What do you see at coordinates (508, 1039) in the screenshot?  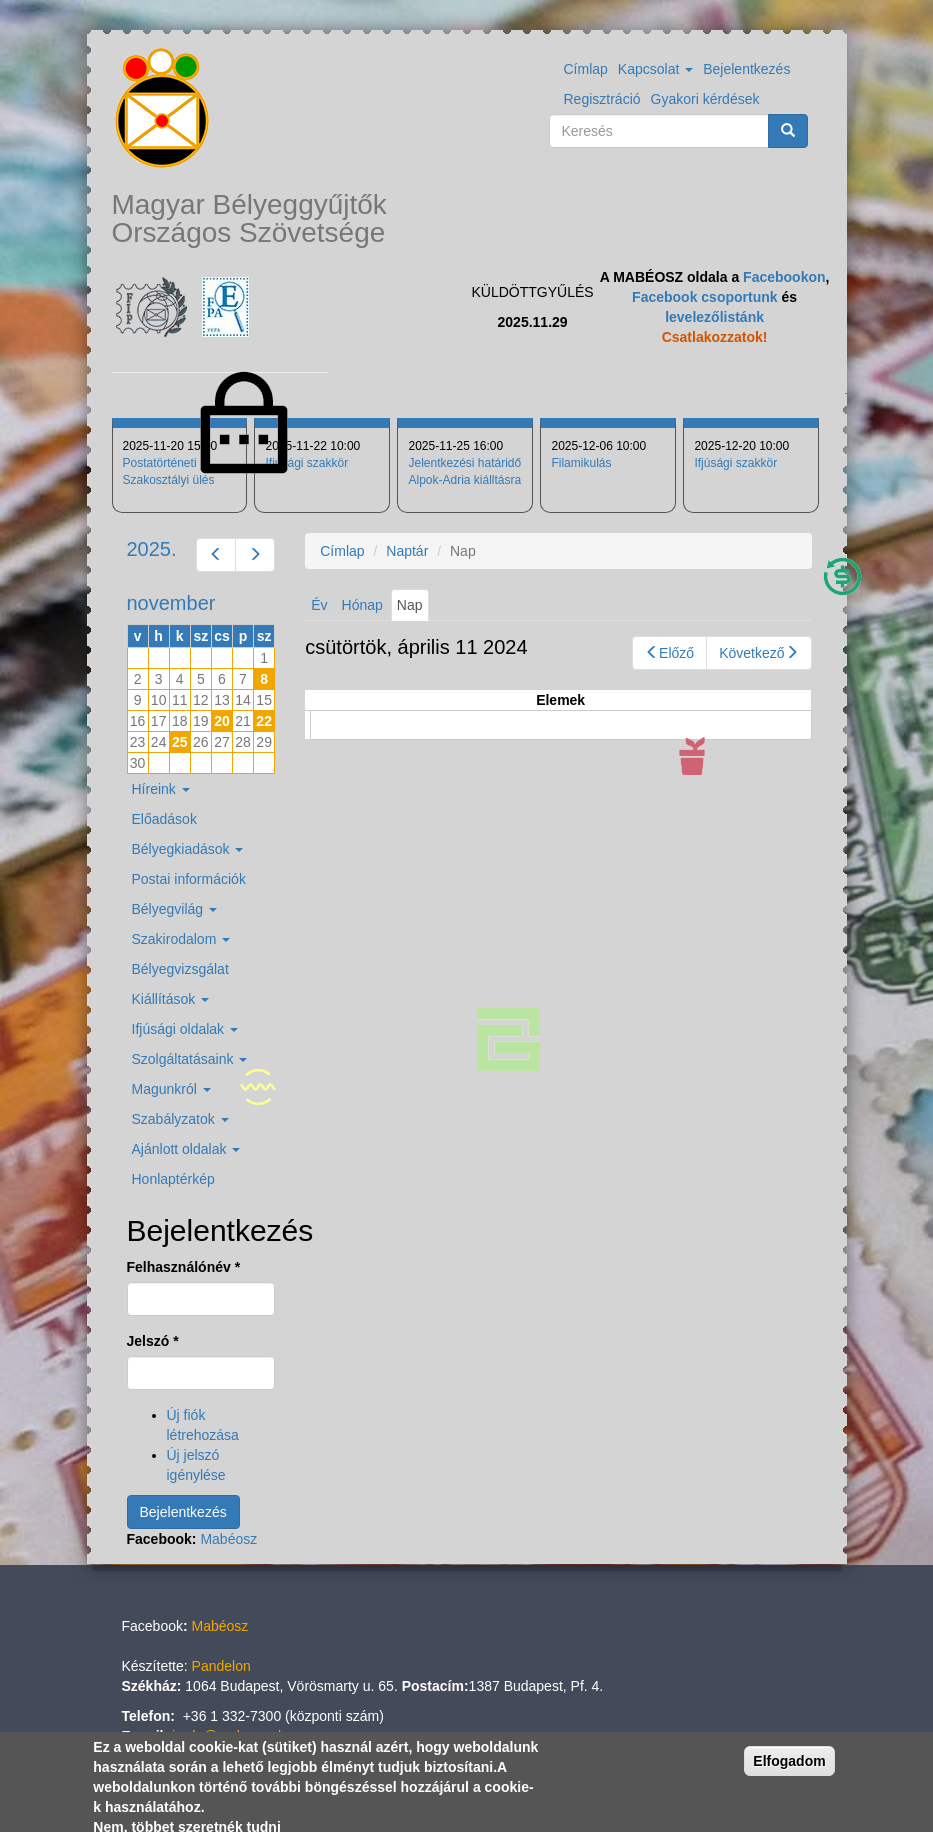 I see `visit the G2G gaming marketplace` at bounding box center [508, 1039].